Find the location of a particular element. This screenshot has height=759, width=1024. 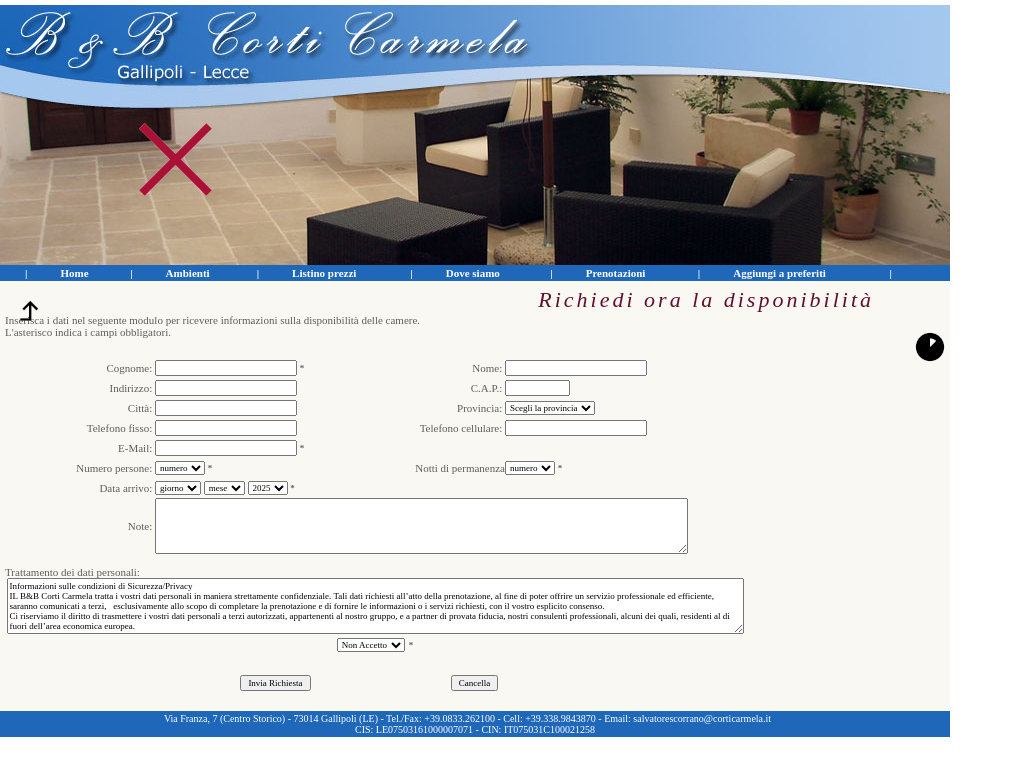

indicates progress at early stage or first step is located at coordinates (930, 347).